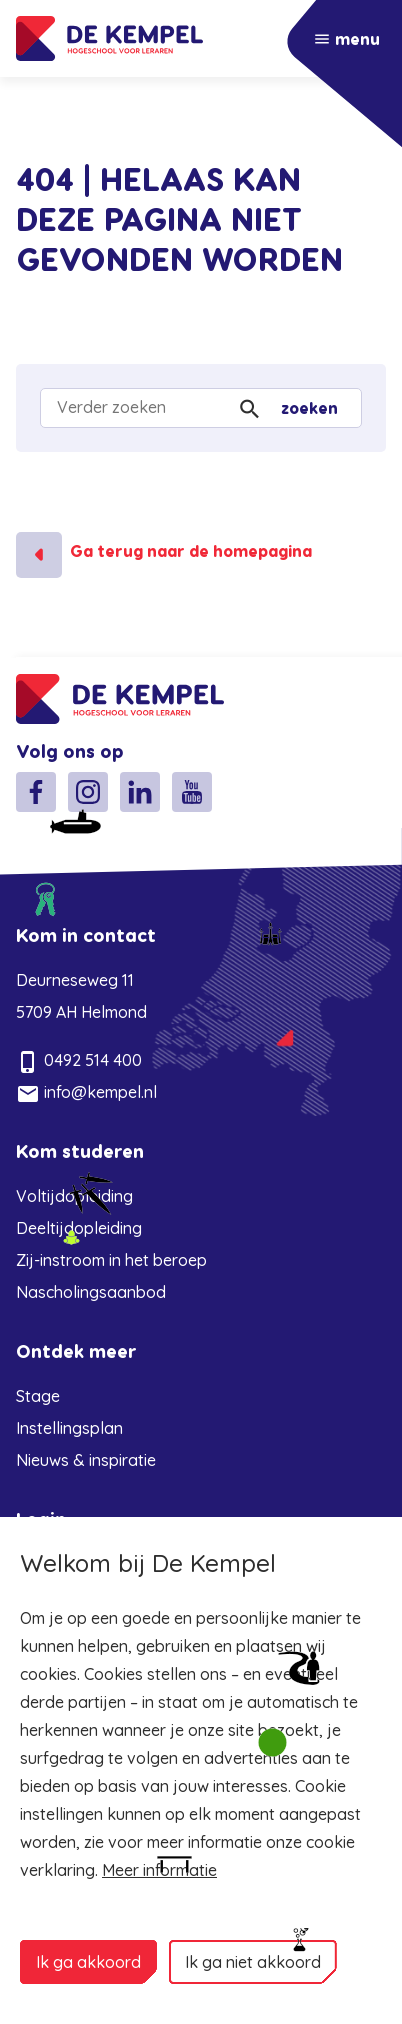 The image size is (402, 2024). Describe the element at coordinates (272, 1742) in the screenshot. I see `unselected or inactive status indicator` at that location.